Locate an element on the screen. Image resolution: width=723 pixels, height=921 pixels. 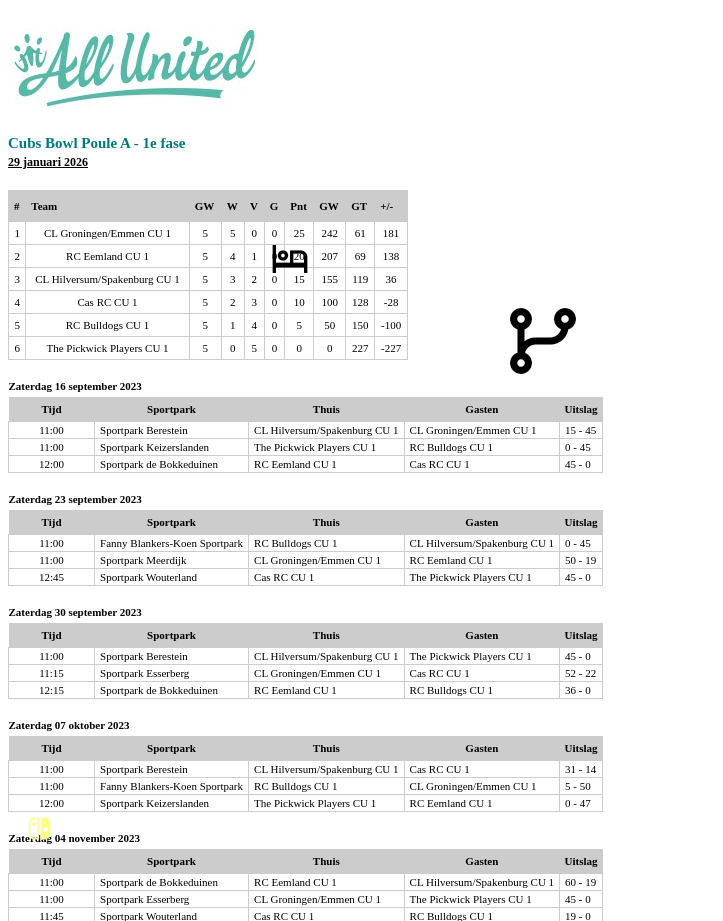
find nearby hotels or accommodations is located at coordinates (290, 259).